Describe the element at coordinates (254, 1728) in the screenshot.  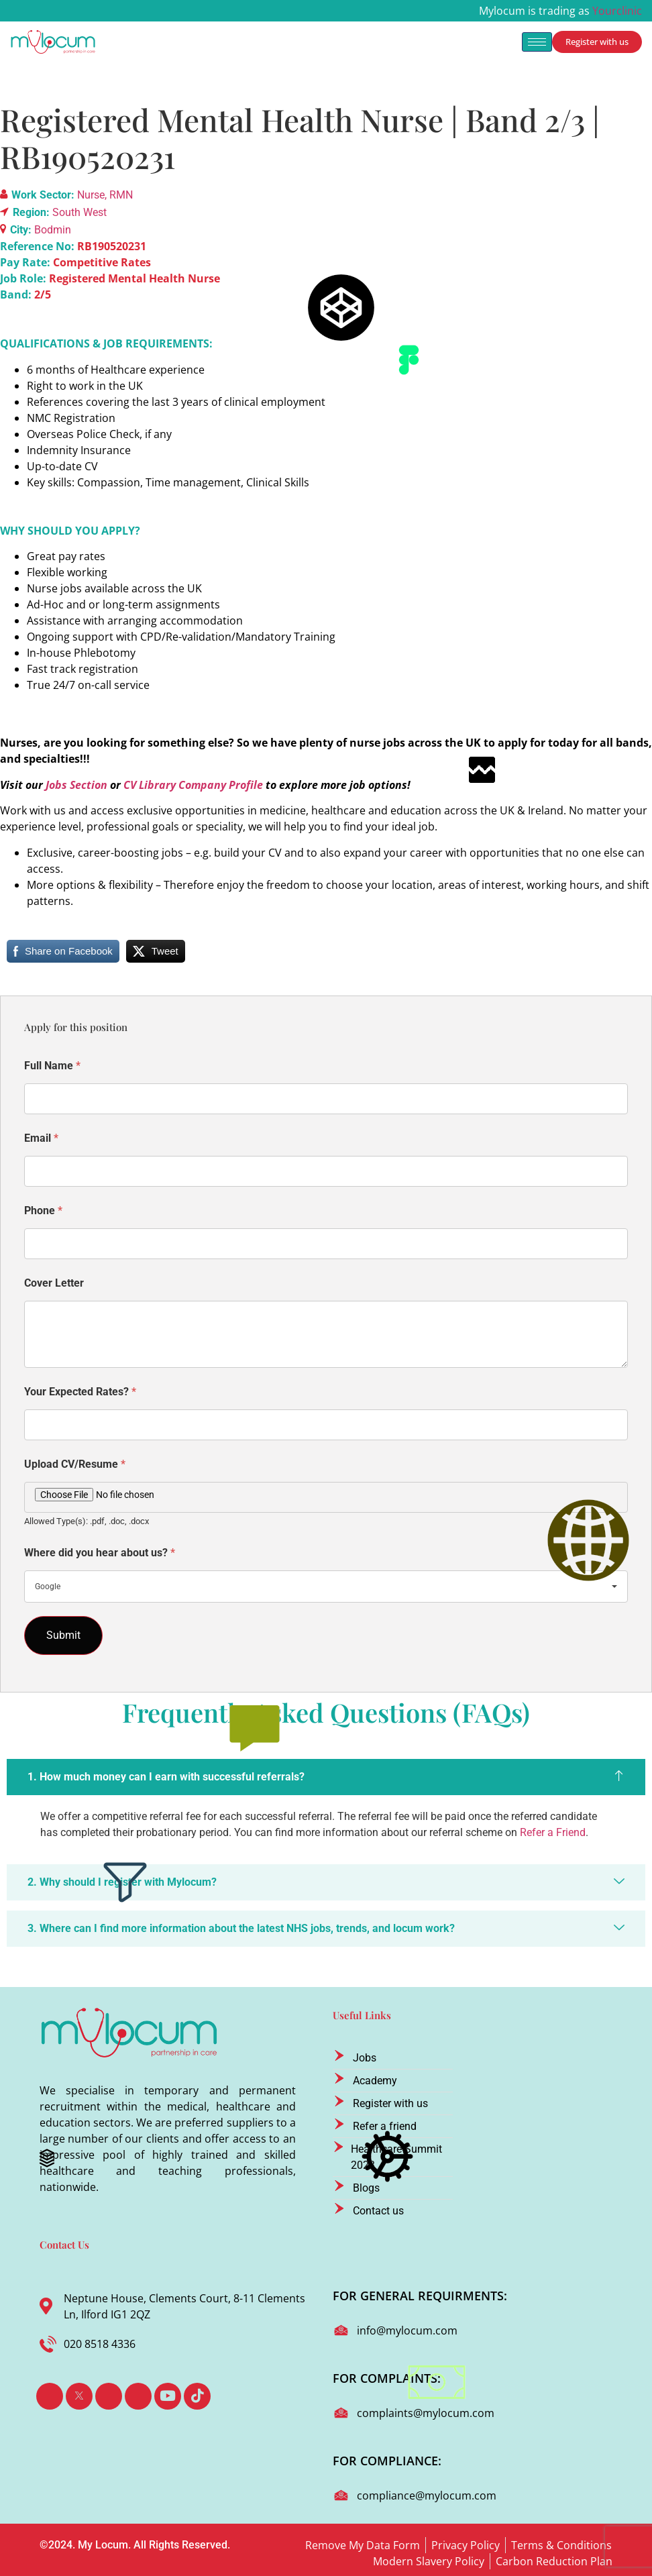
I see `open chat or messaging` at that location.